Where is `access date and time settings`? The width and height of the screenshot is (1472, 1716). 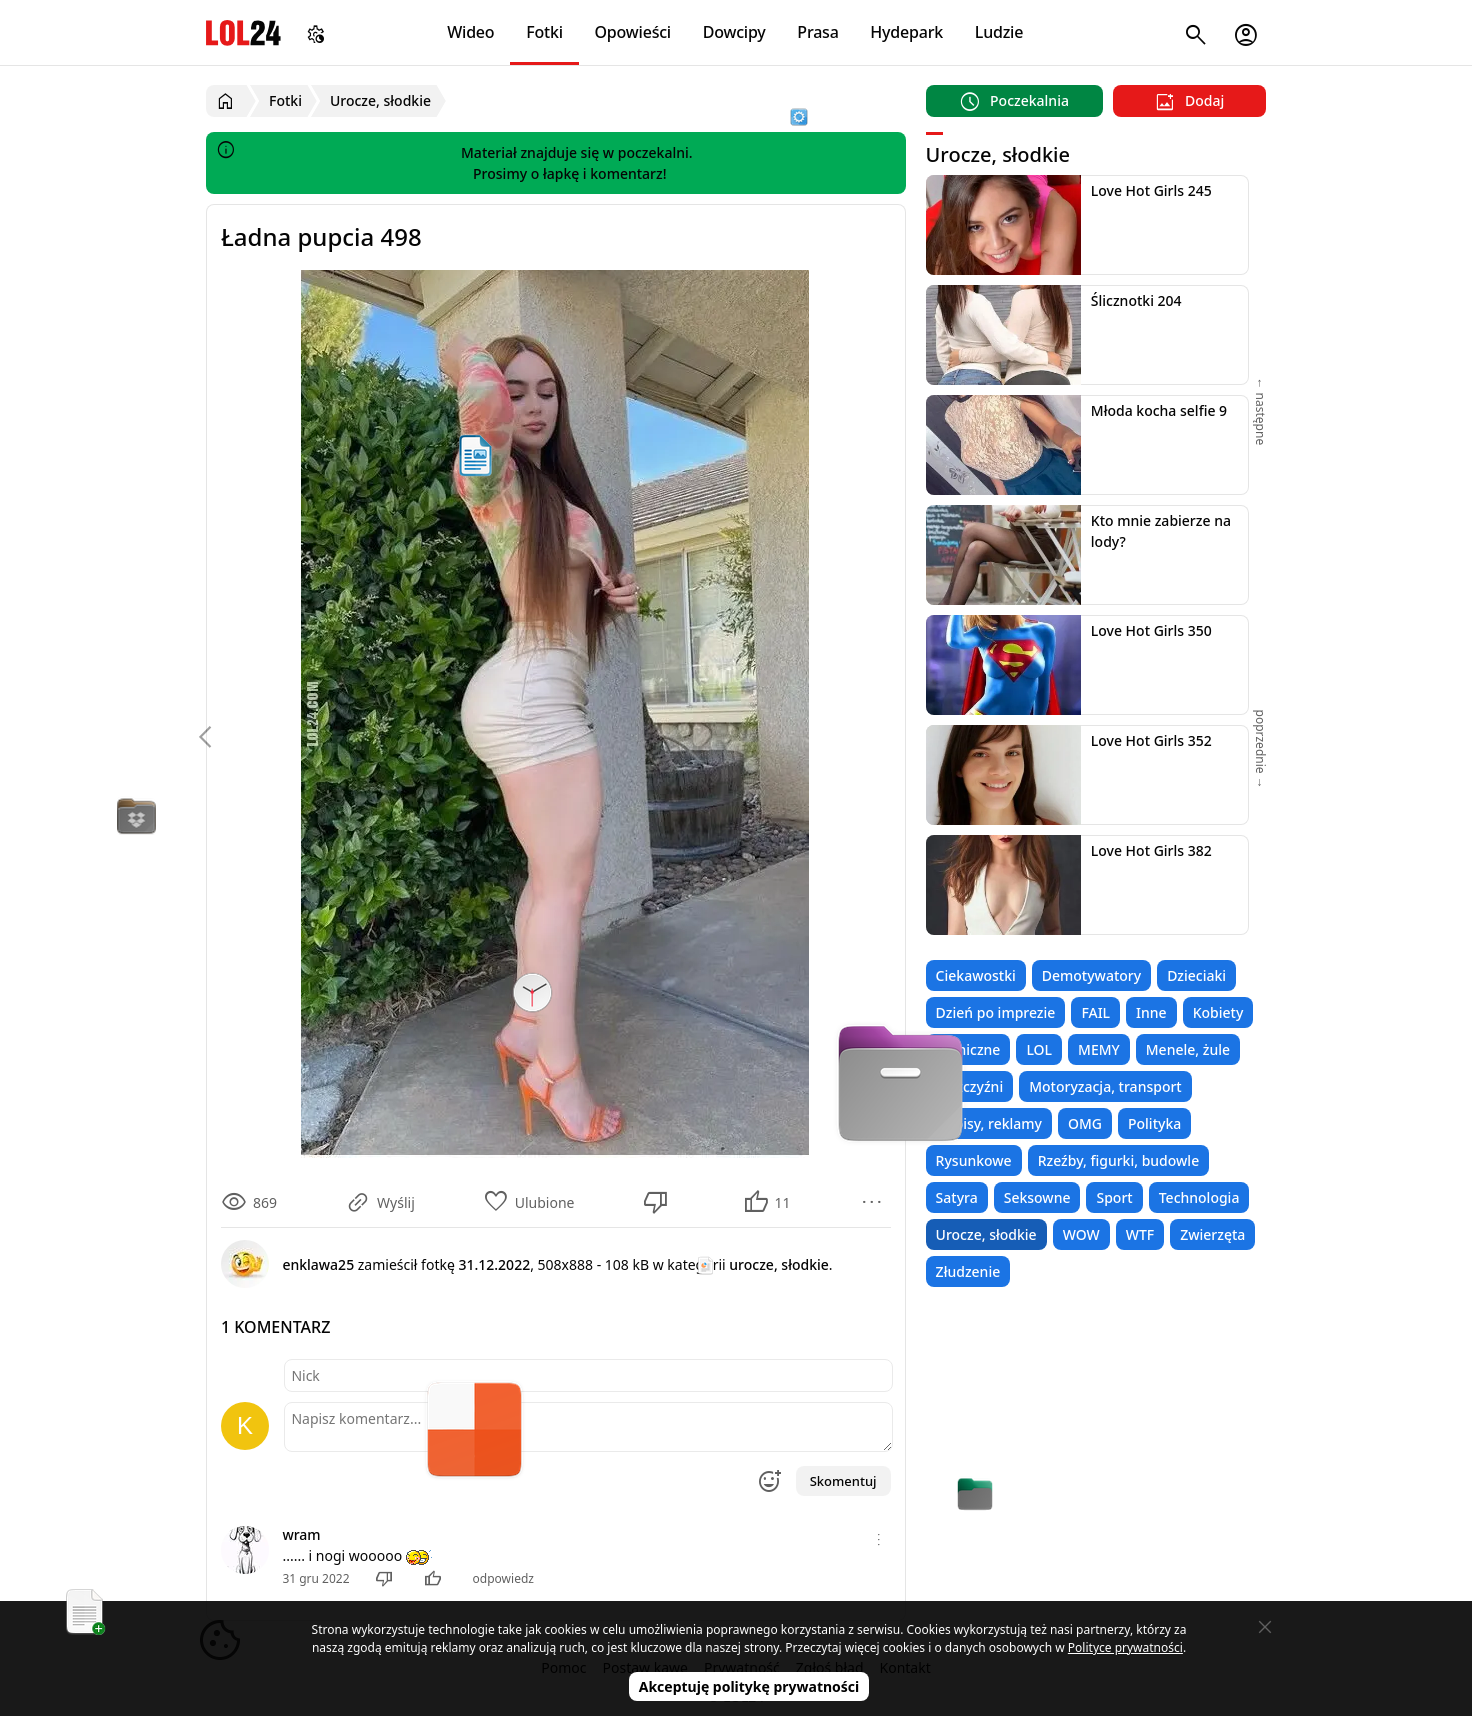
access date and time settings is located at coordinates (532, 992).